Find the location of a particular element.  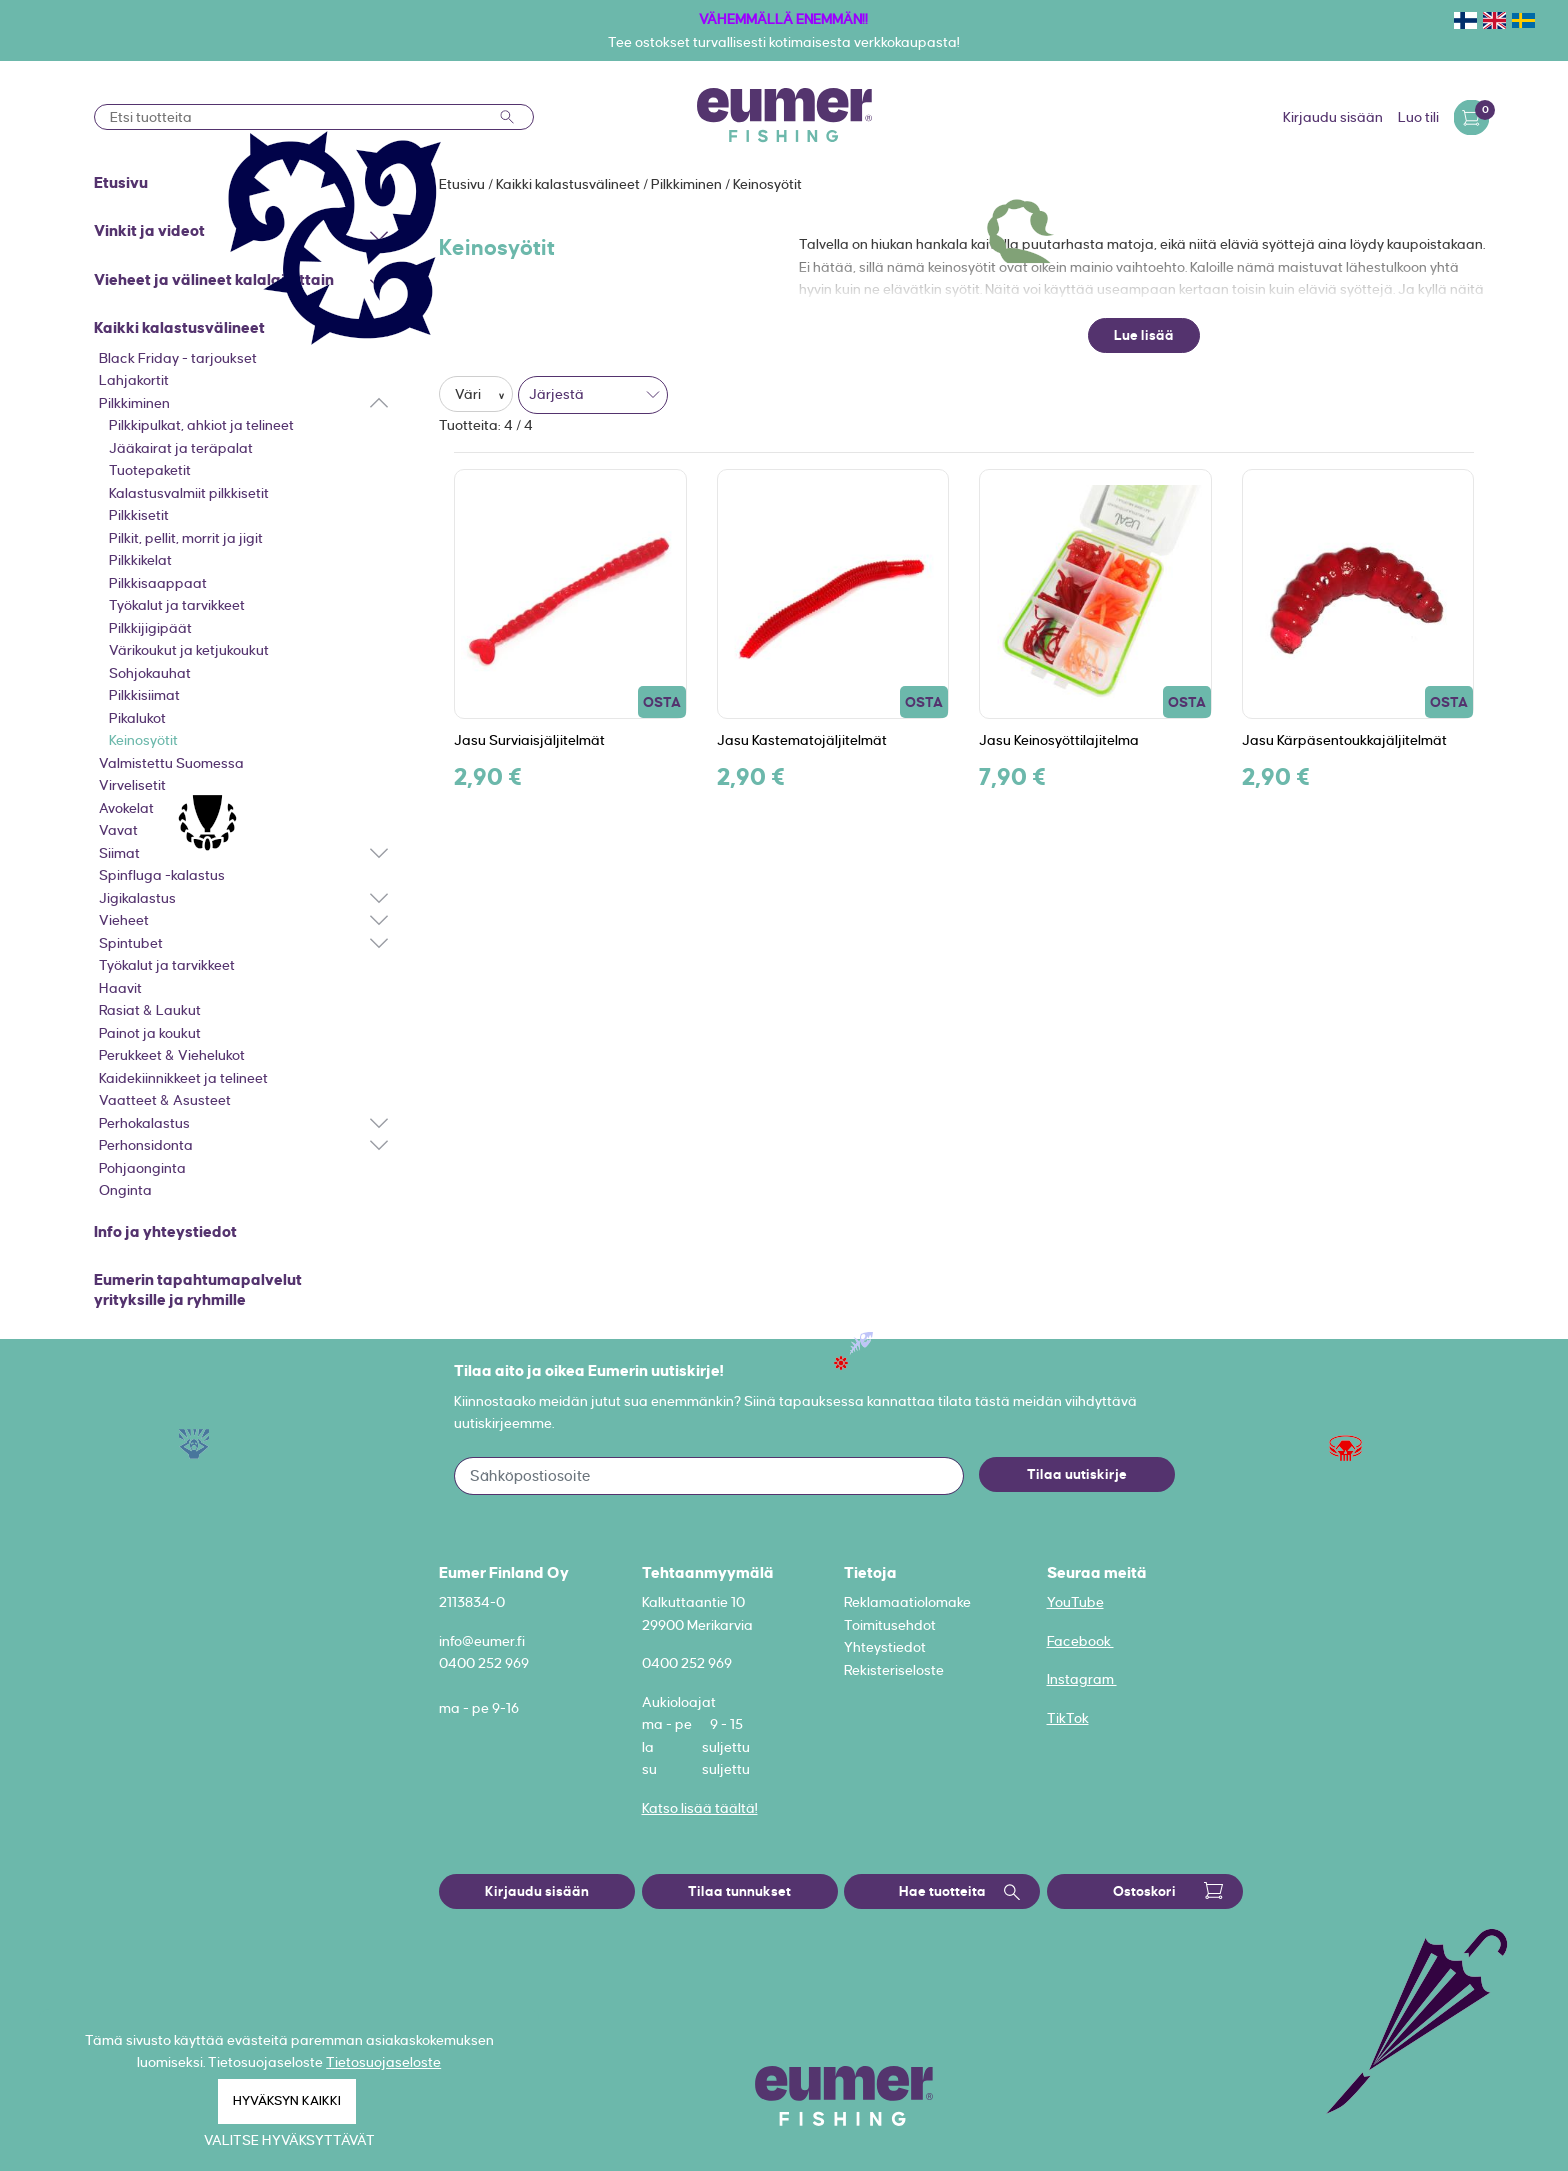

represents a curse or debuff status effect is located at coordinates (335, 239).